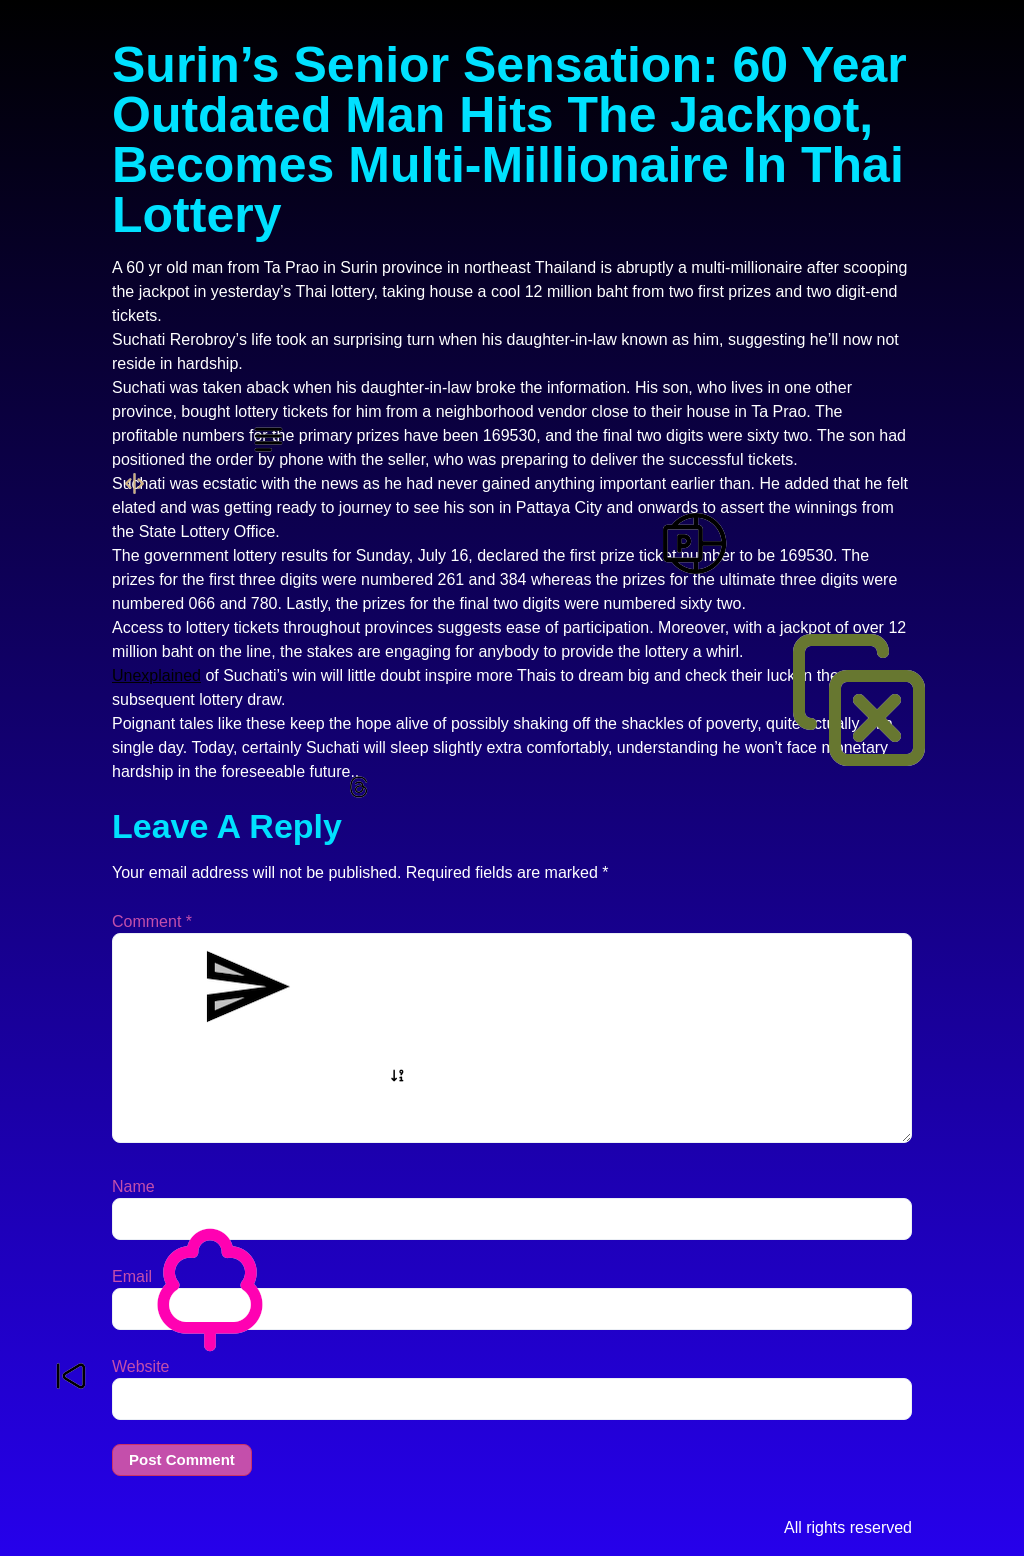 This screenshot has height=1556, width=1024. I want to click on view parks or nature areas on a map, so click(210, 1287).